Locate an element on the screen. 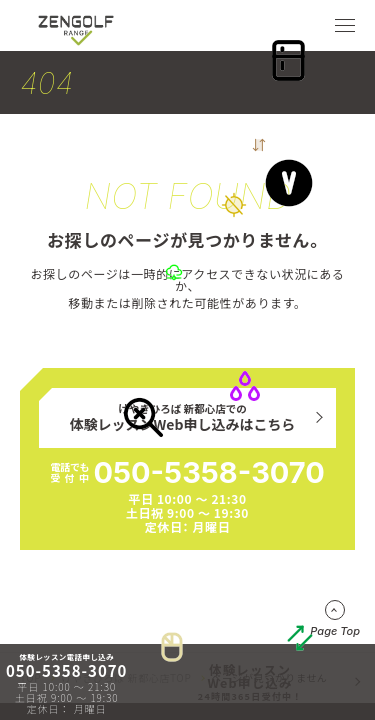 The image size is (375, 720). access kitchen appliance controls is located at coordinates (288, 60).